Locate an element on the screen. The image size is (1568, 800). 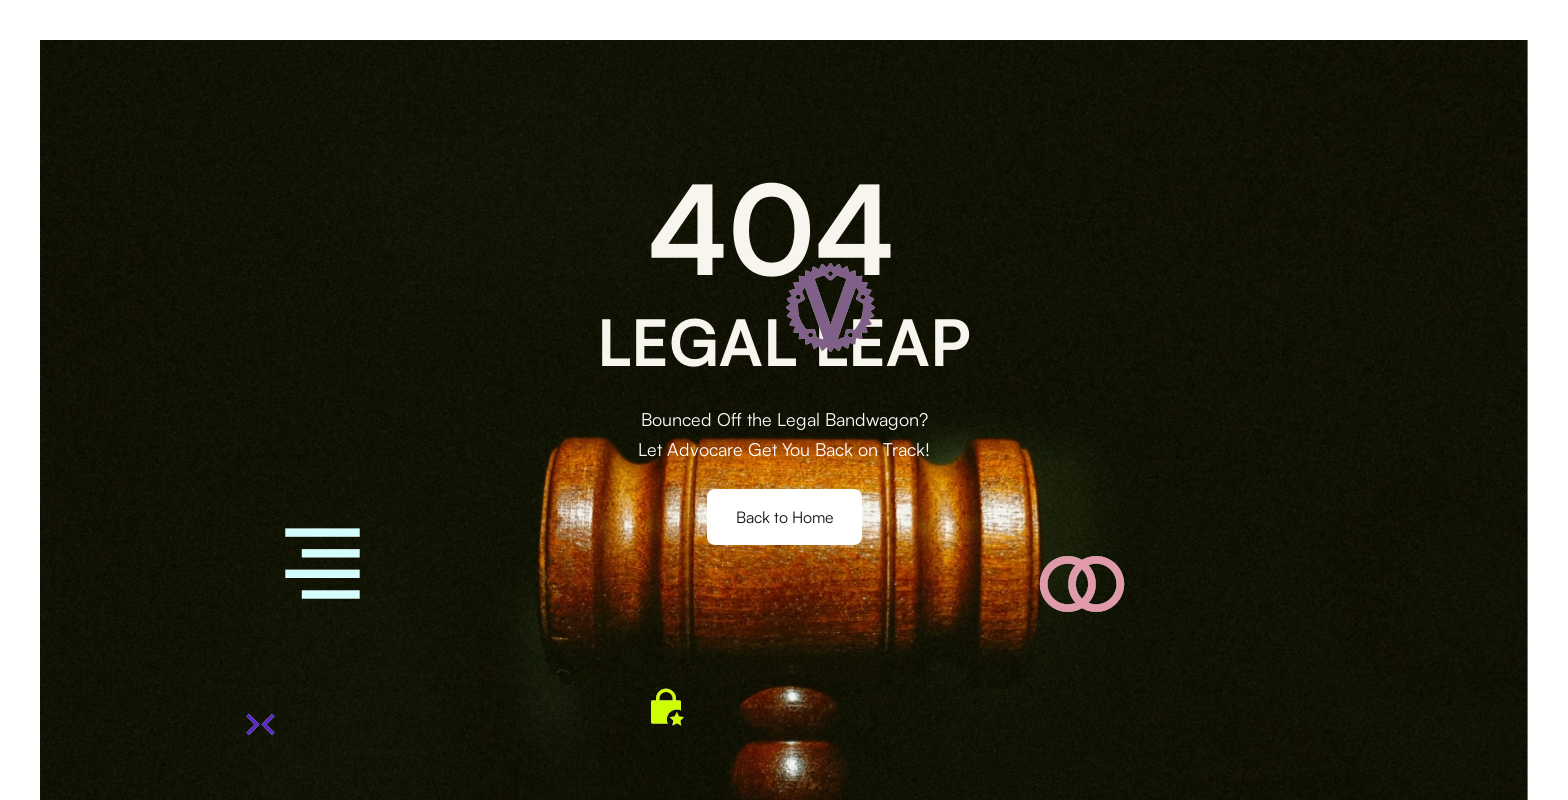
open vaultwarden password manager is located at coordinates (830, 307).